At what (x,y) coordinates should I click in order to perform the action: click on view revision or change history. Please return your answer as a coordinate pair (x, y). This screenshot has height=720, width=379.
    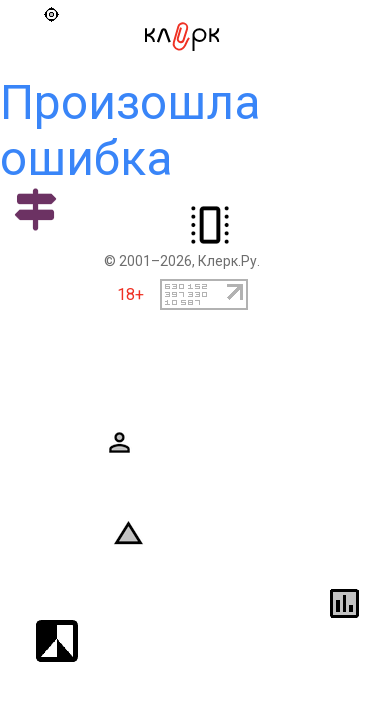
    Looking at the image, I should click on (128, 532).